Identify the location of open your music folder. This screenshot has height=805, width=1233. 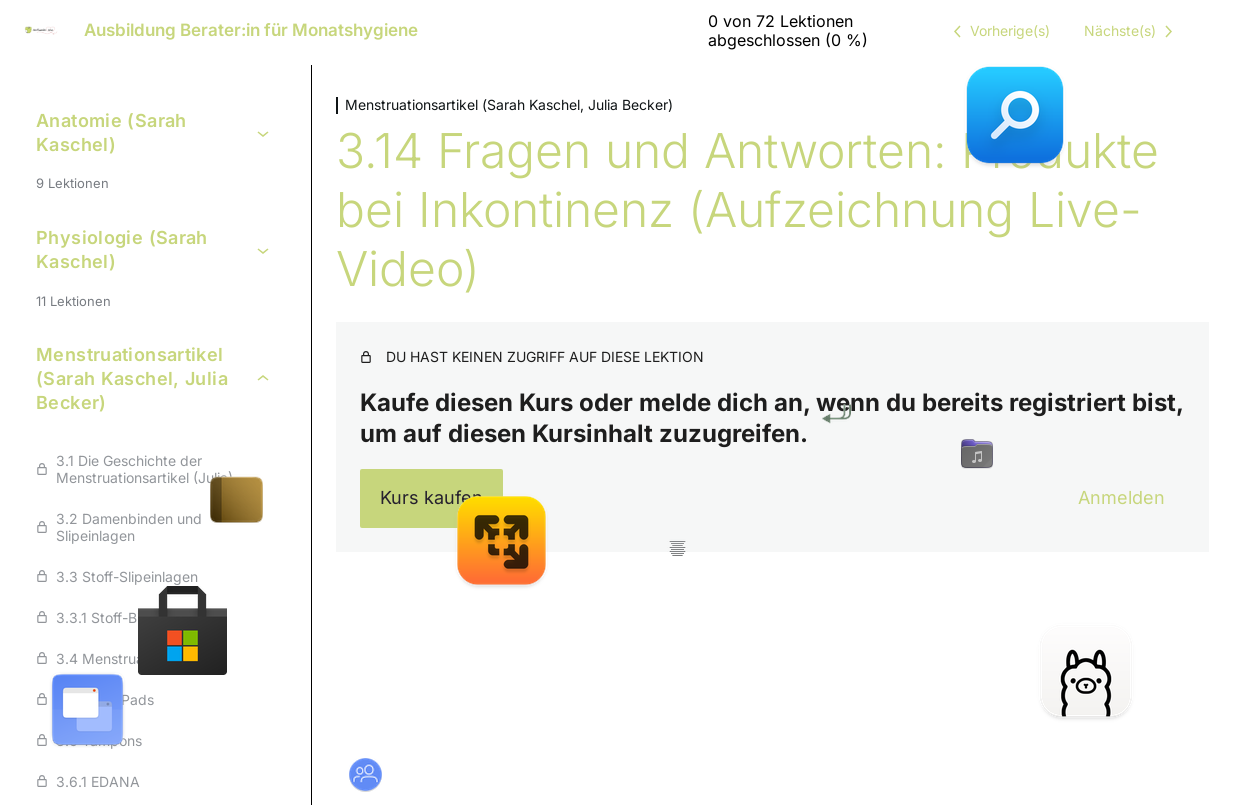
(977, 453).